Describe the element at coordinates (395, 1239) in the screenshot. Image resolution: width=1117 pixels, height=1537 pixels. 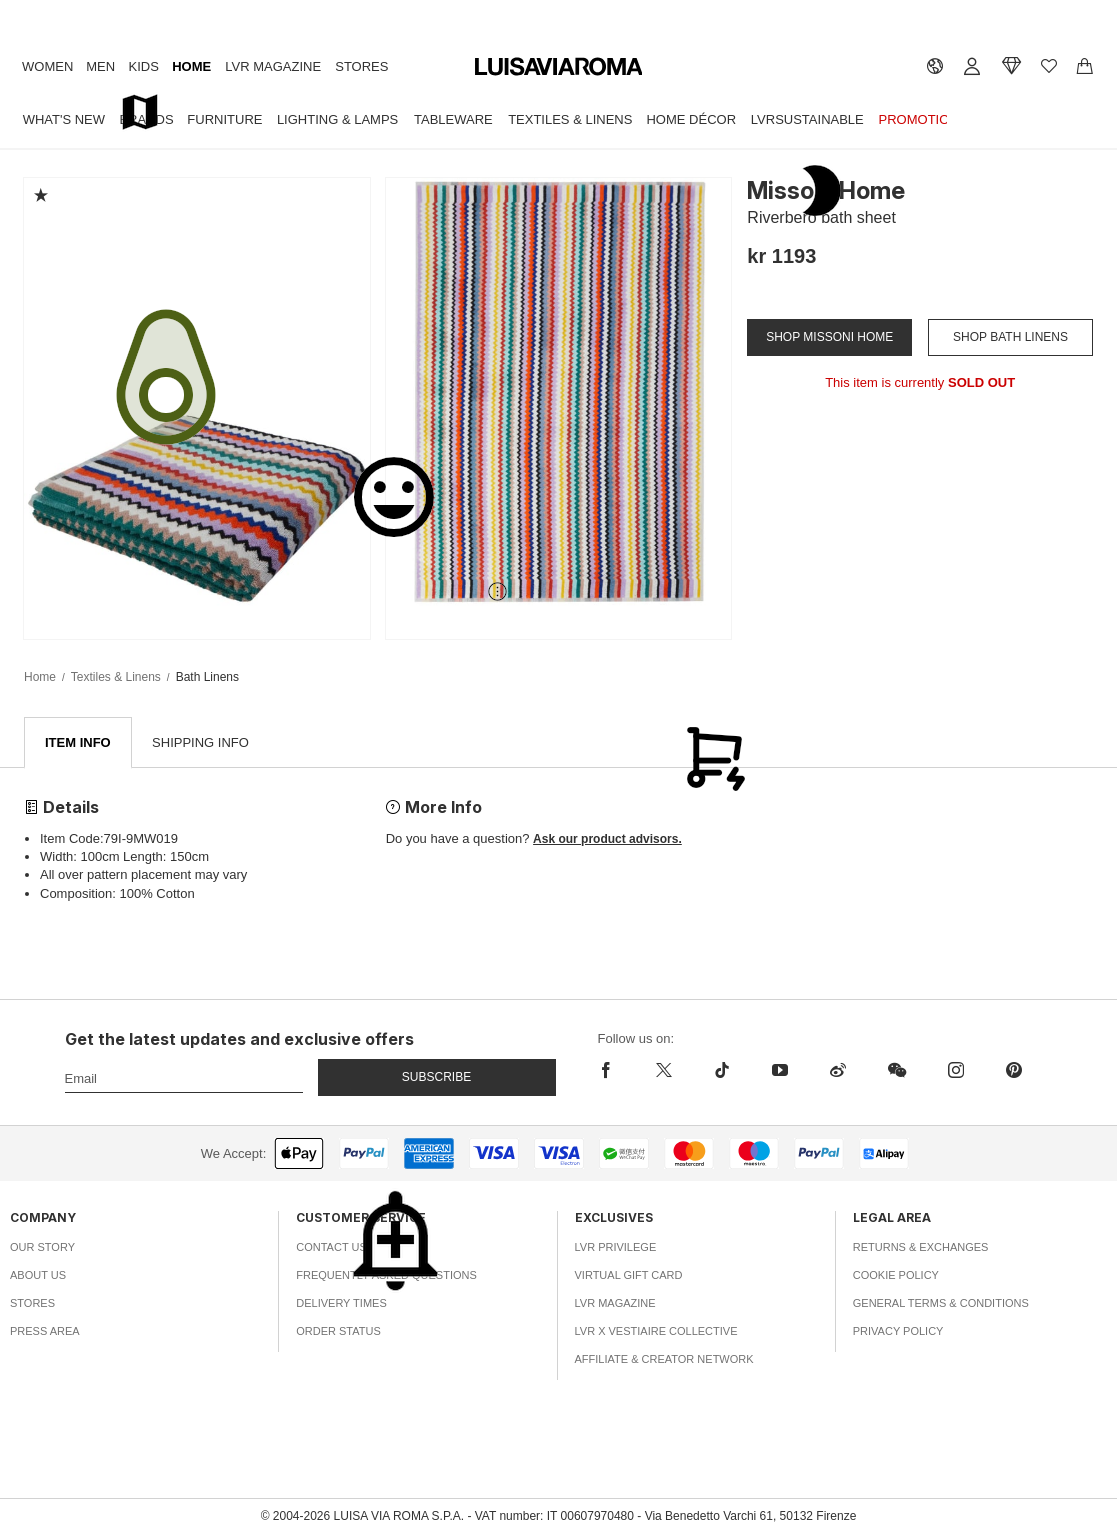
I see `add a new reminder or alert` at that location.